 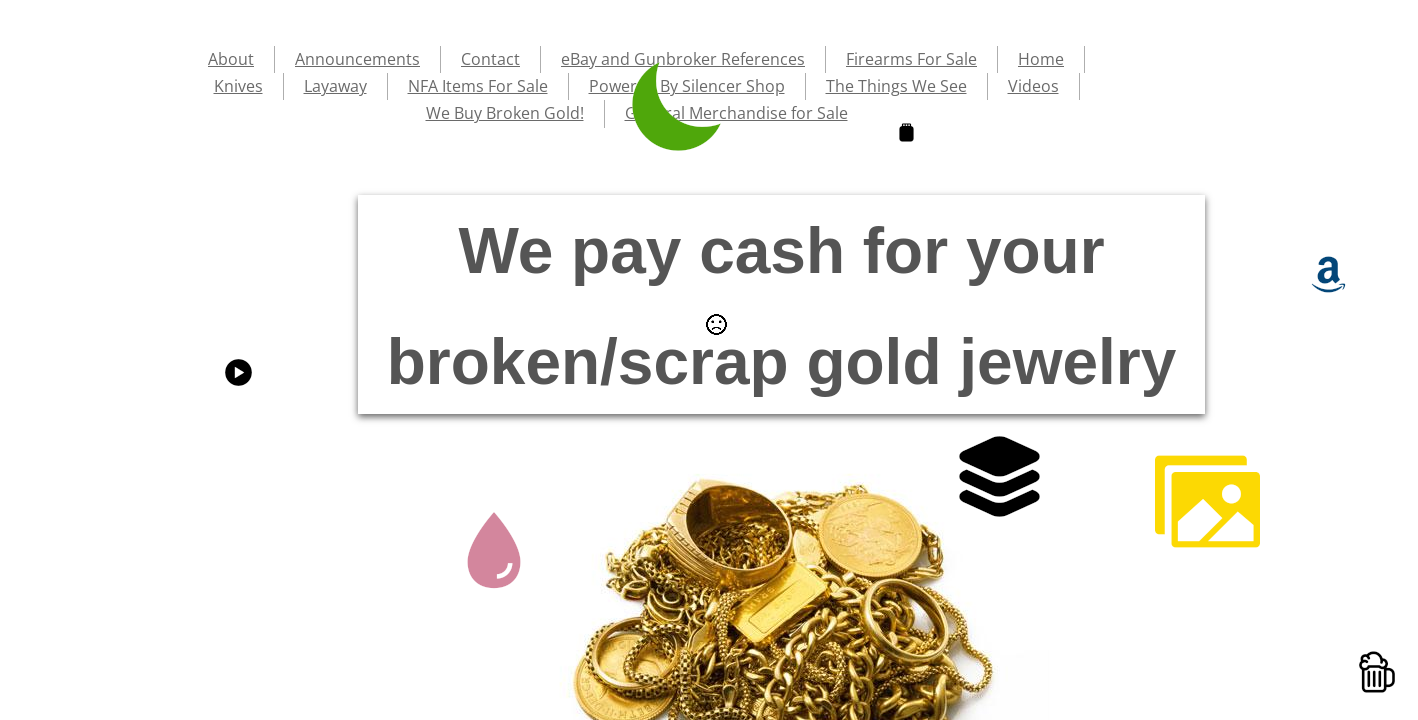 What do you see at coordinates (676, 106) in the screenshot?
I see `toggle dark mode` at bounding box center [676, 106].